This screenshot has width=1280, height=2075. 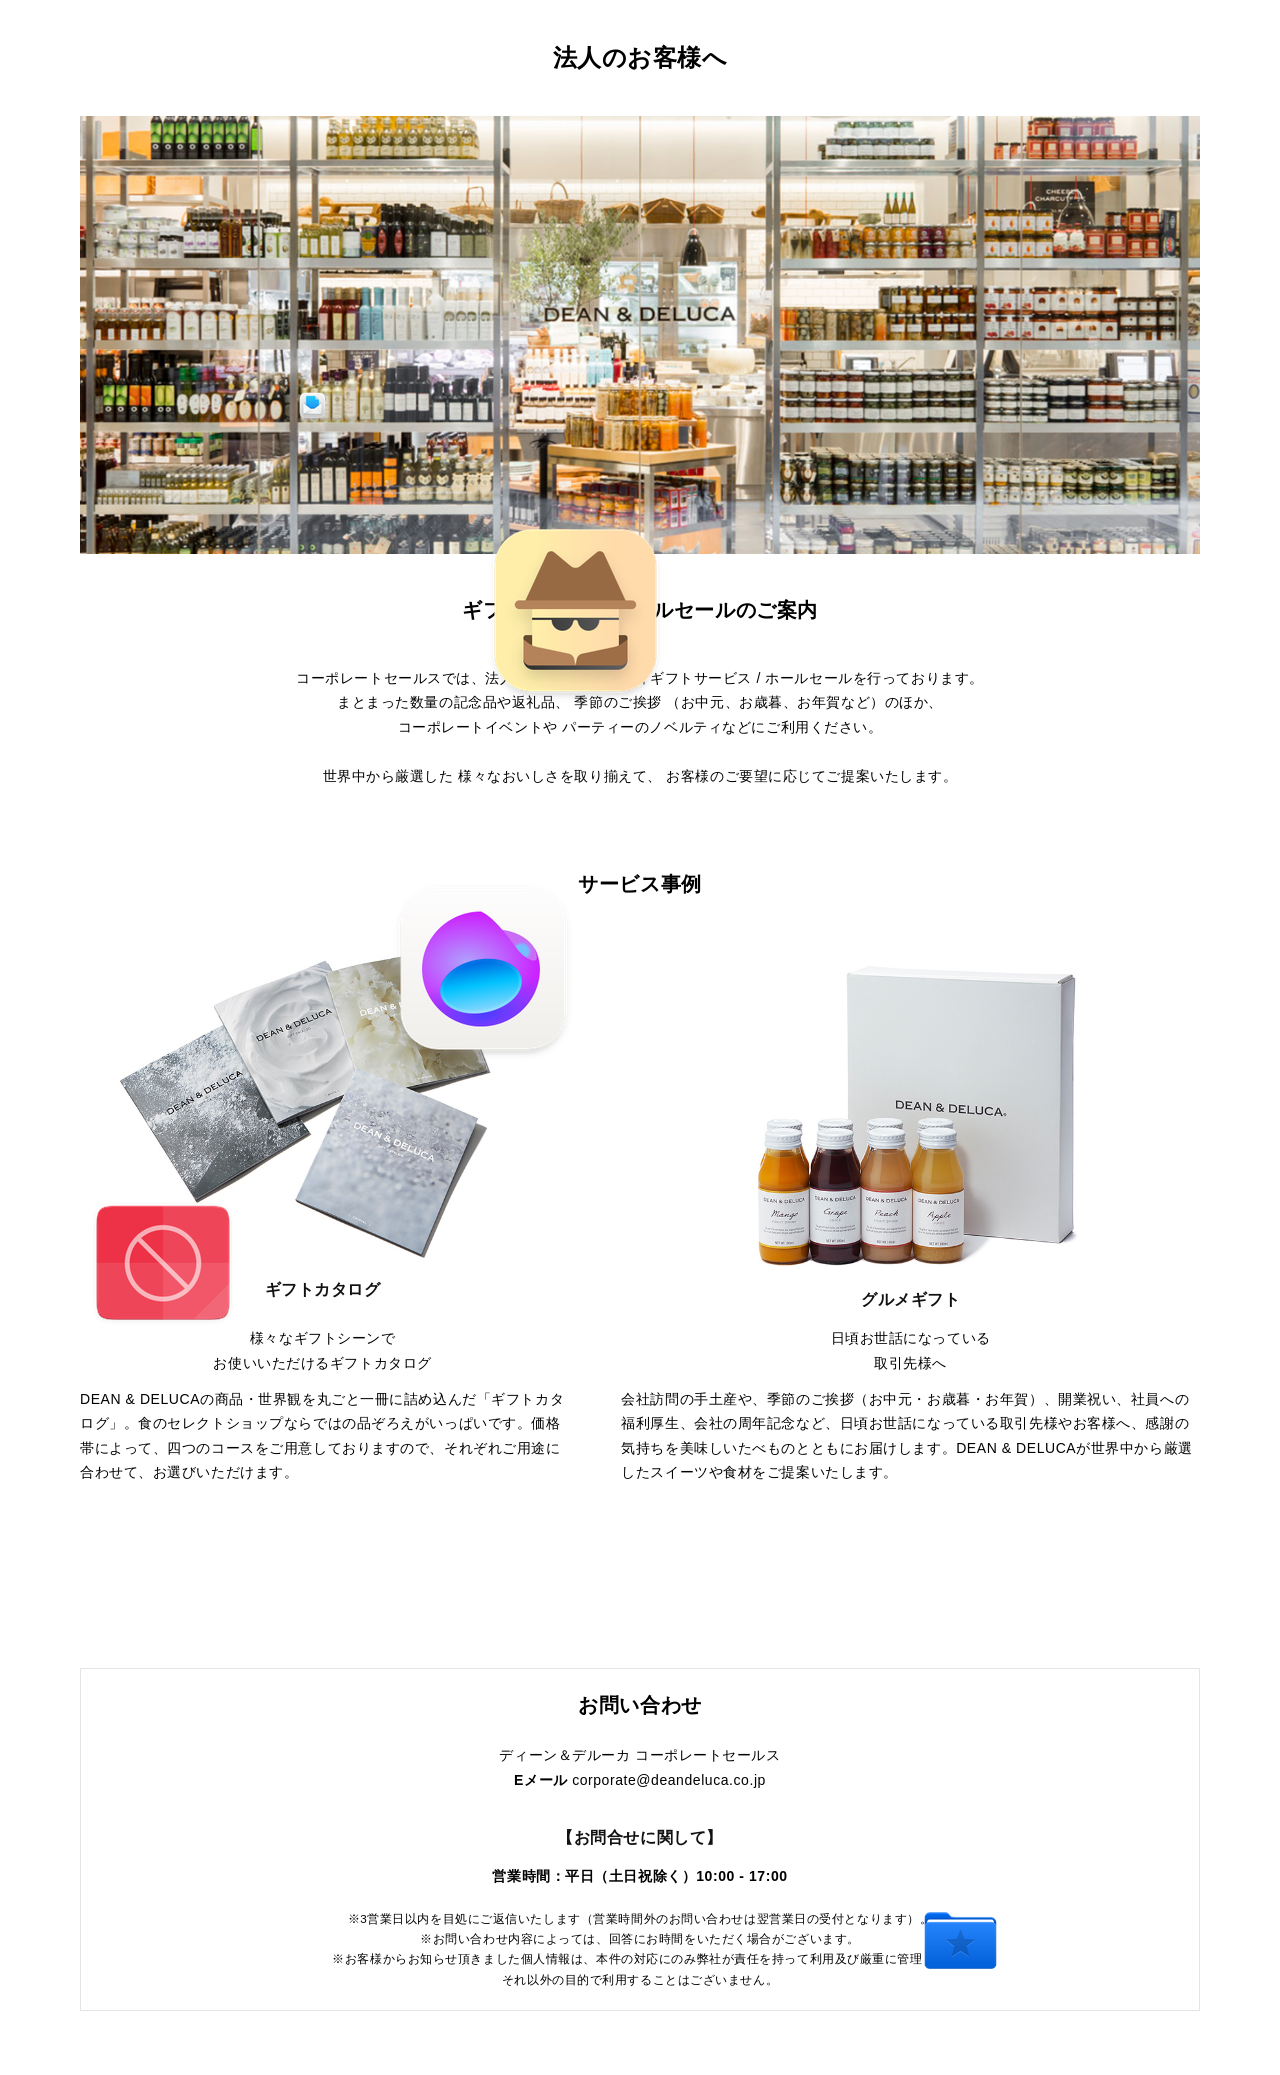 I want to click on access bookmarked or favorite files, so click(x=960, y=1940).